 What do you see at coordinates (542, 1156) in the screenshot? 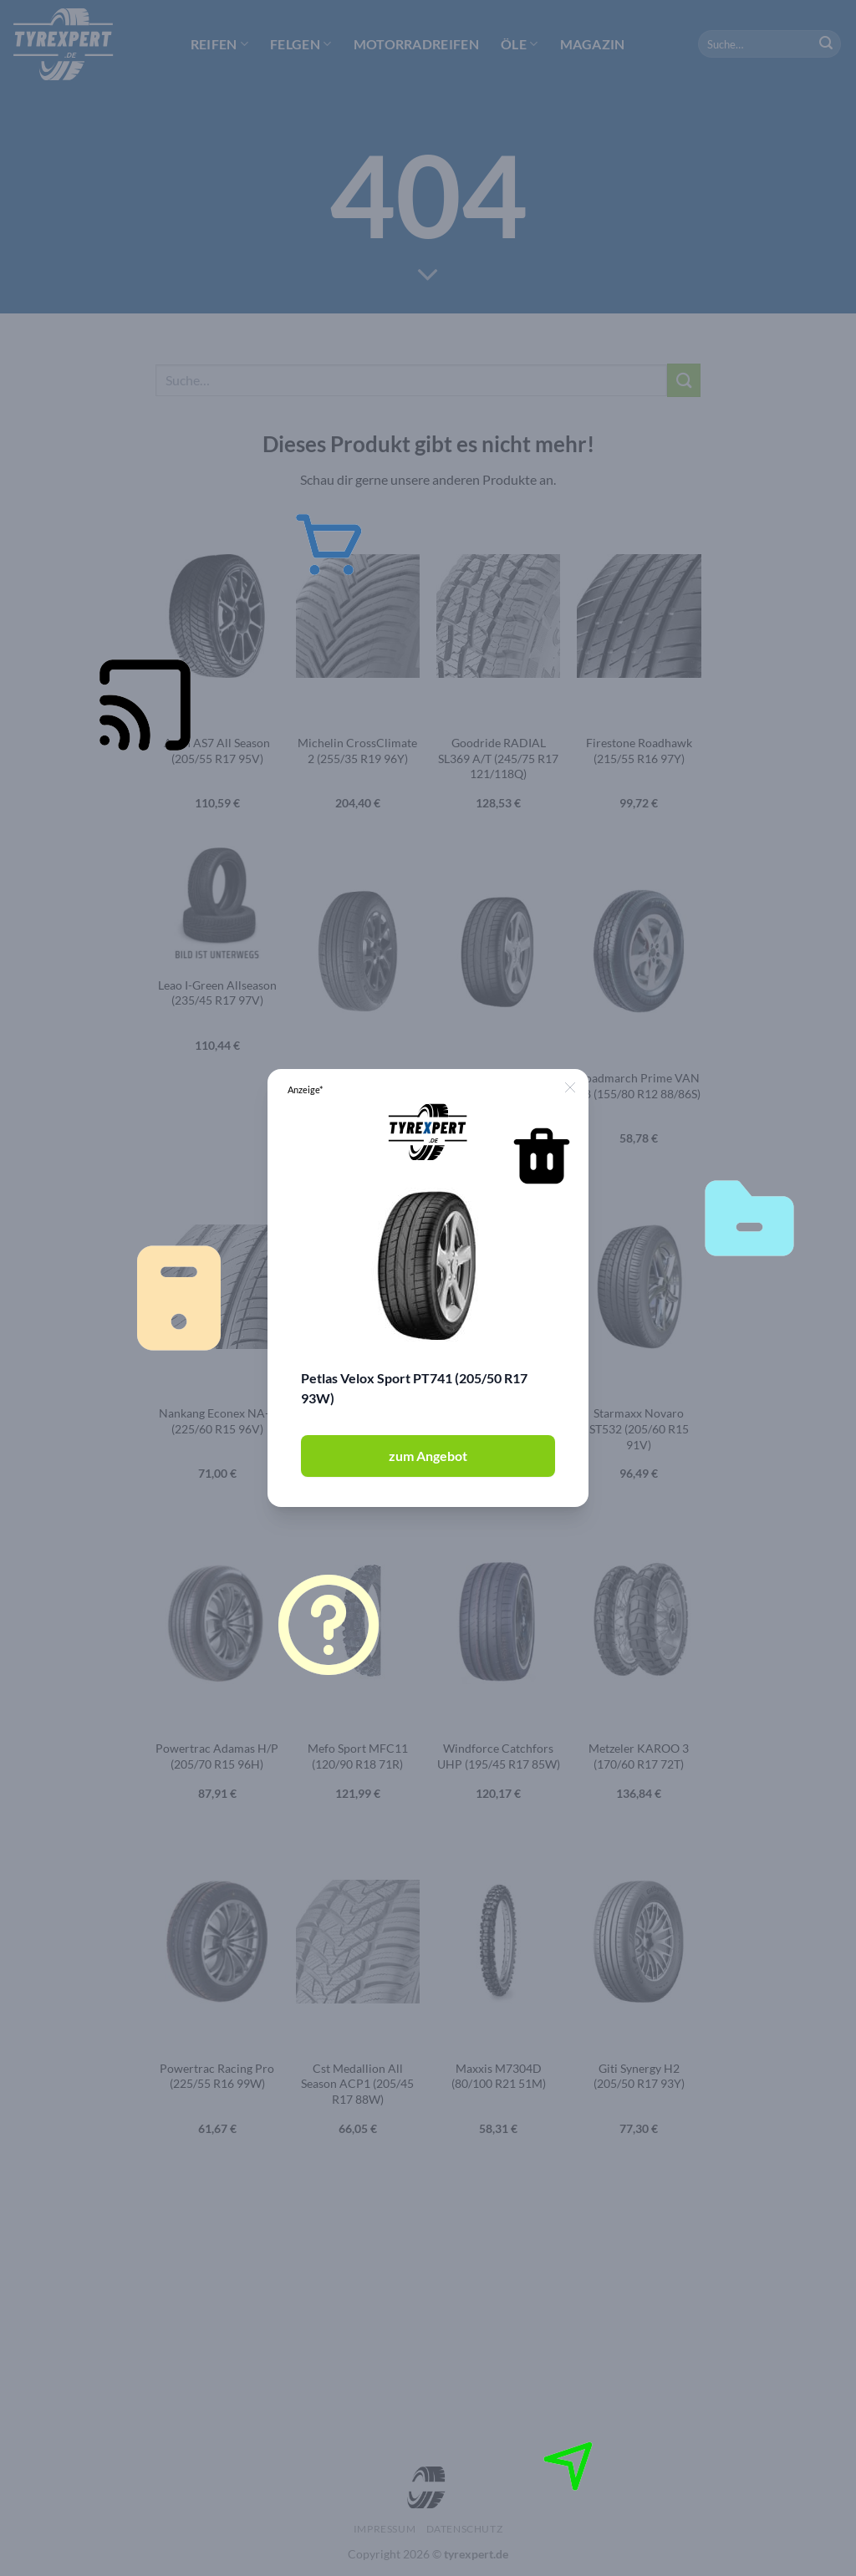
I see `delete selected item` at bounding box center [542, 1156].